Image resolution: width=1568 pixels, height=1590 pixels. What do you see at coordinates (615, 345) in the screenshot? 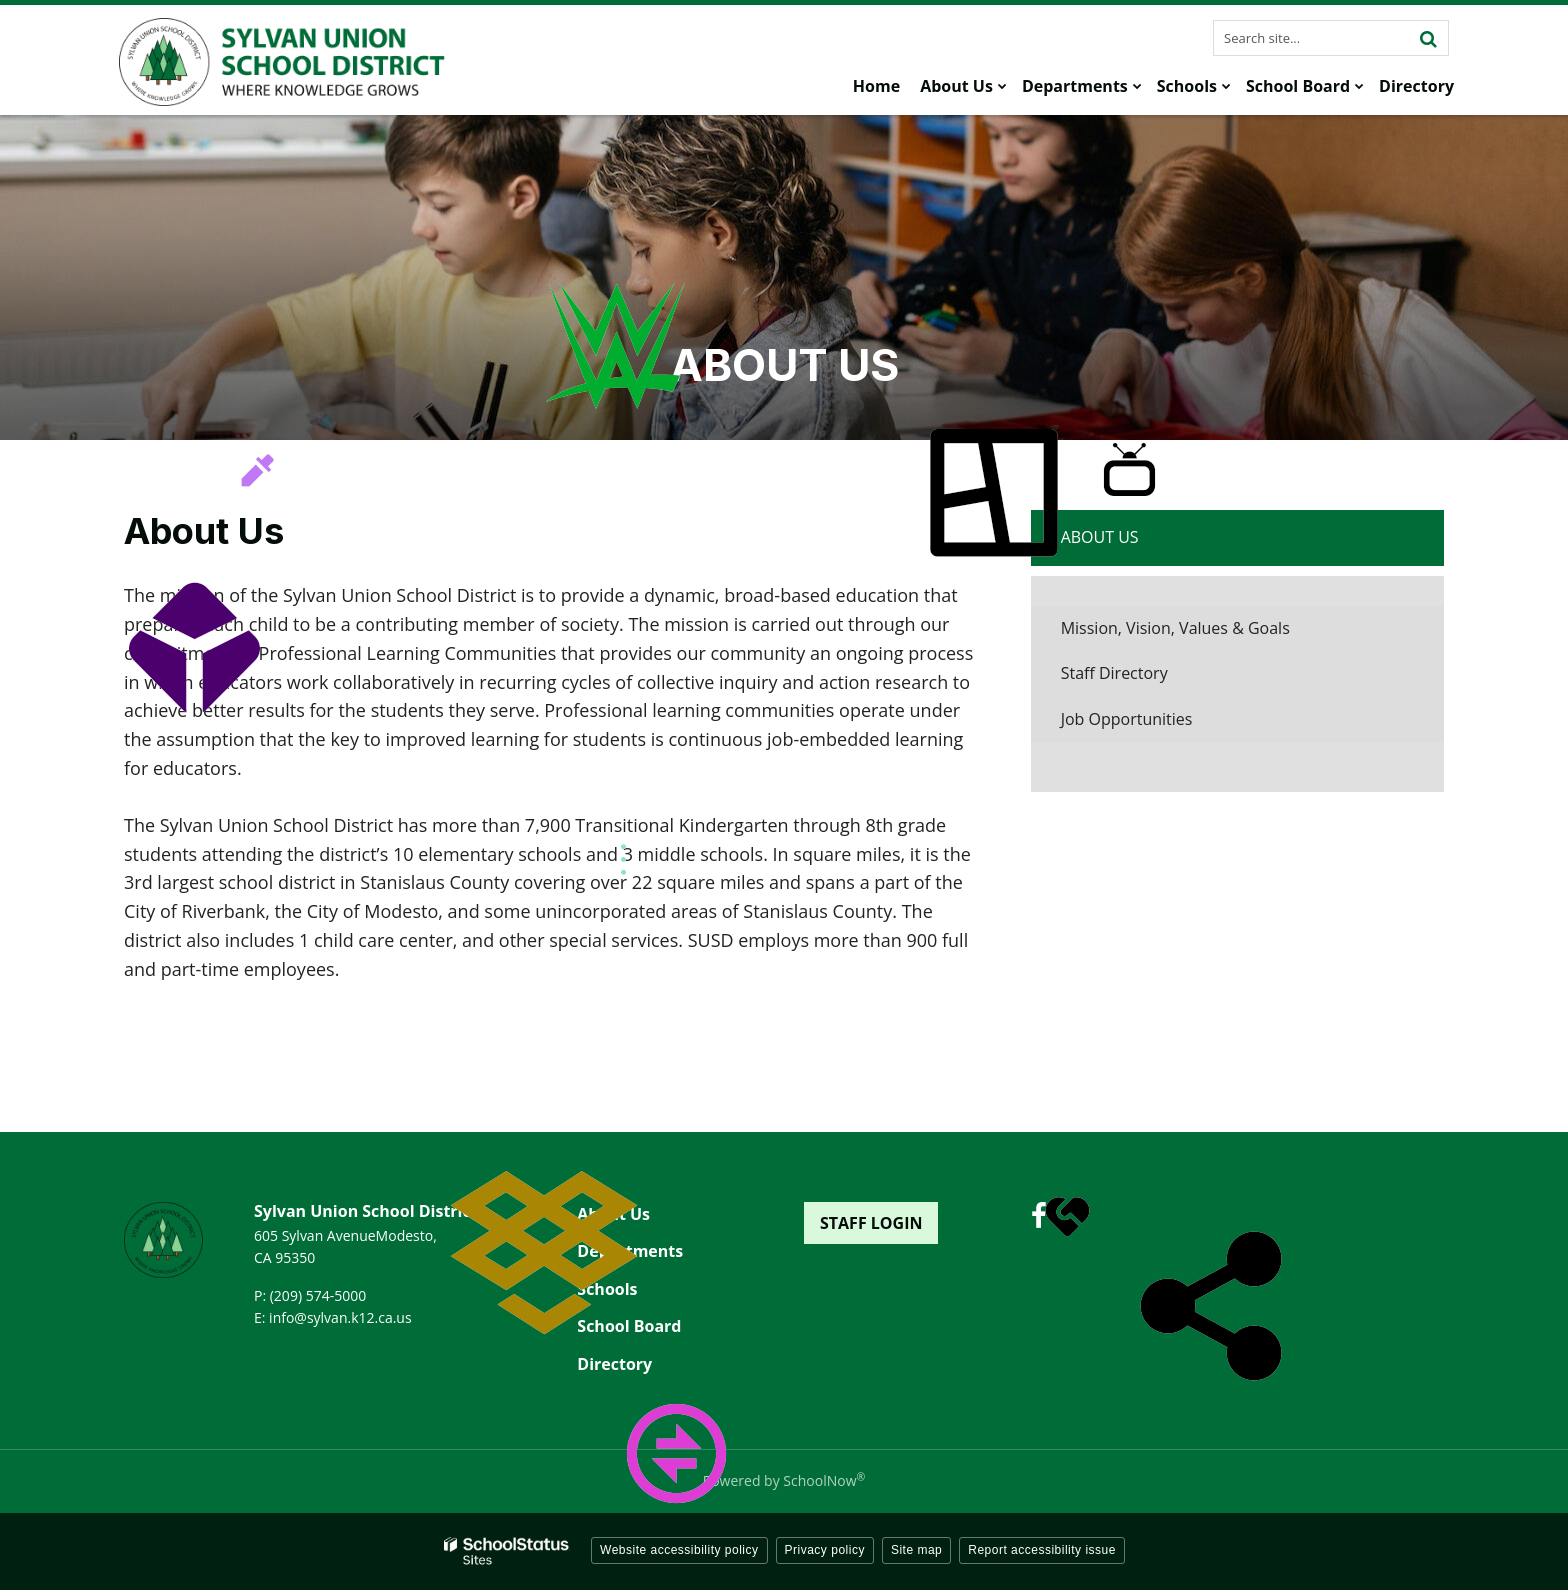
I see `WWE official logo` at bounding box center [615, 345].